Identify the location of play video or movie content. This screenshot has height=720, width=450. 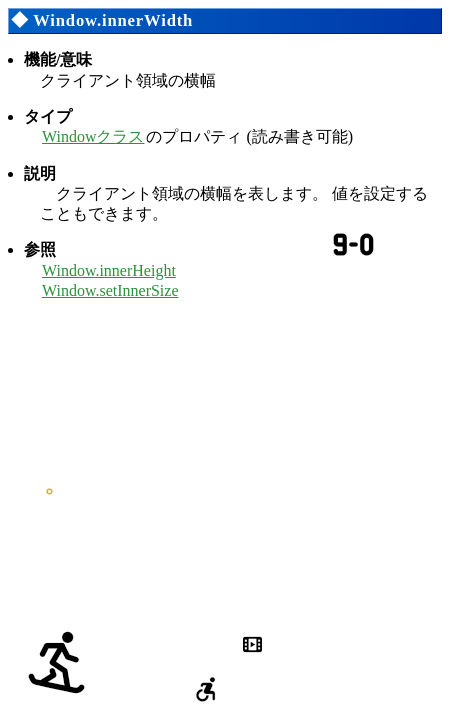
(252, 644).